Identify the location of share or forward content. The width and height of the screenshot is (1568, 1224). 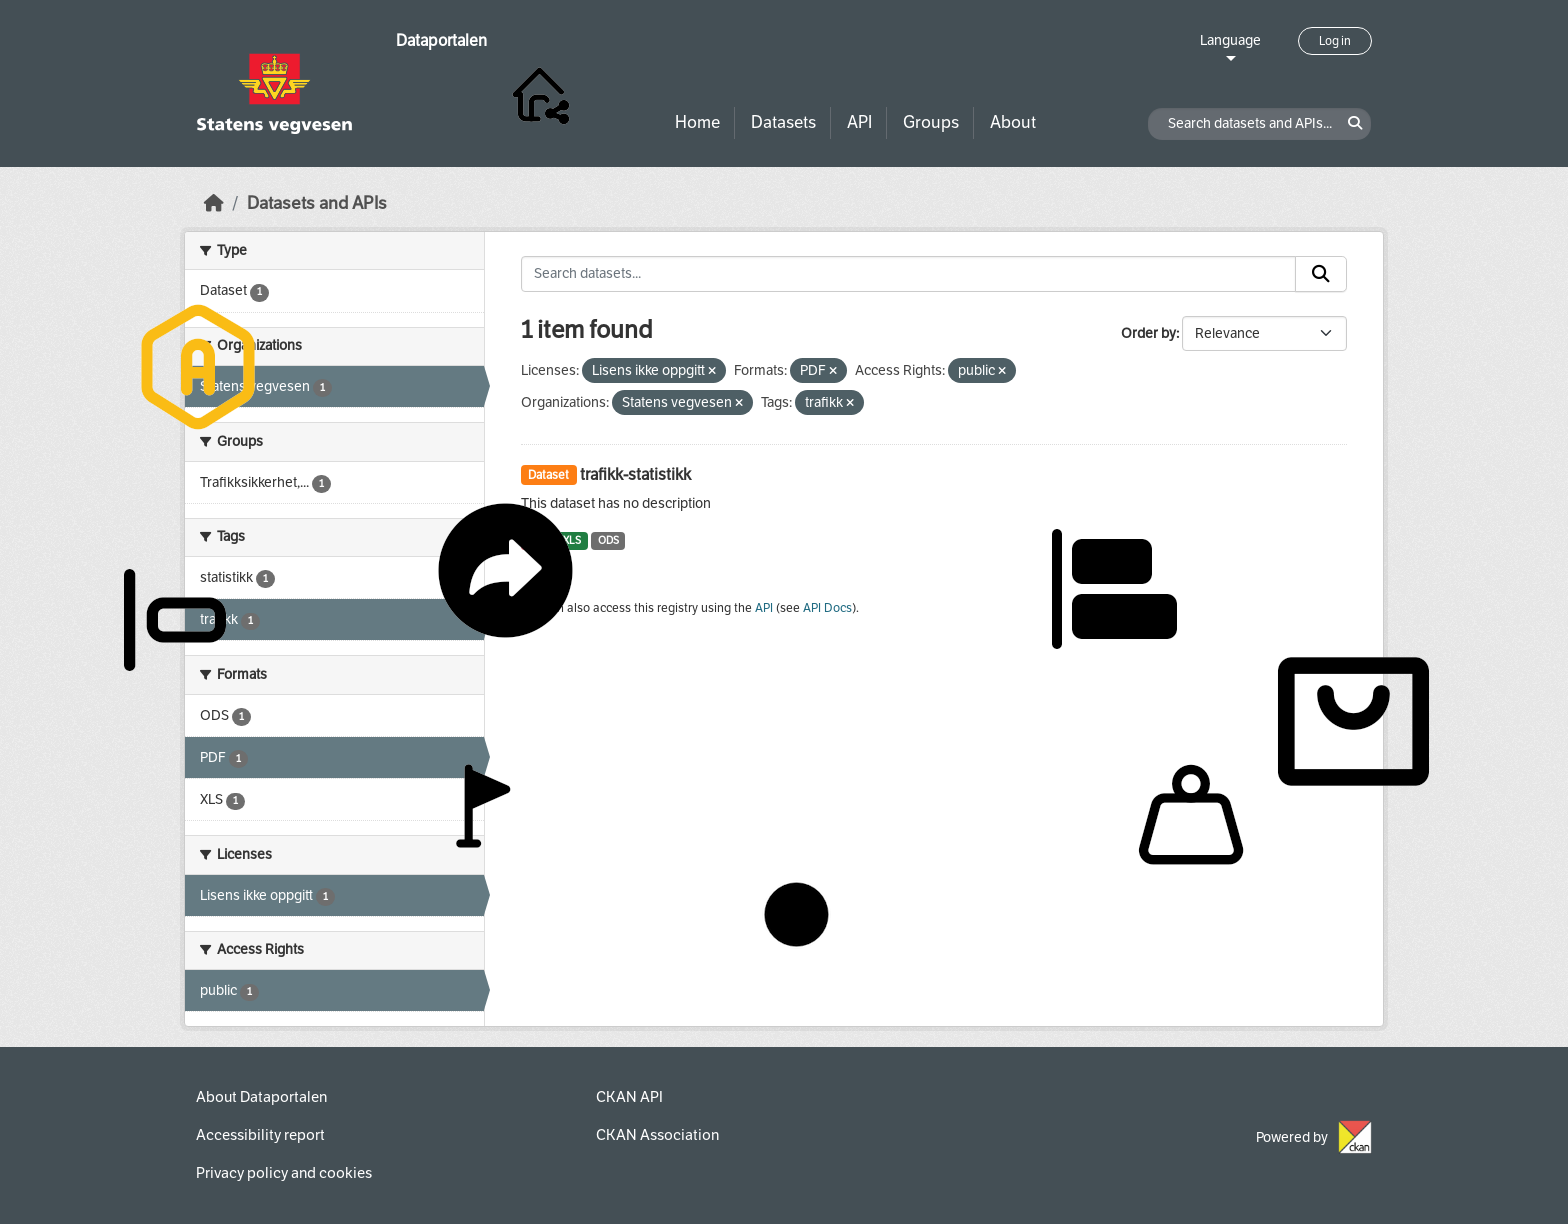
(505, 570).